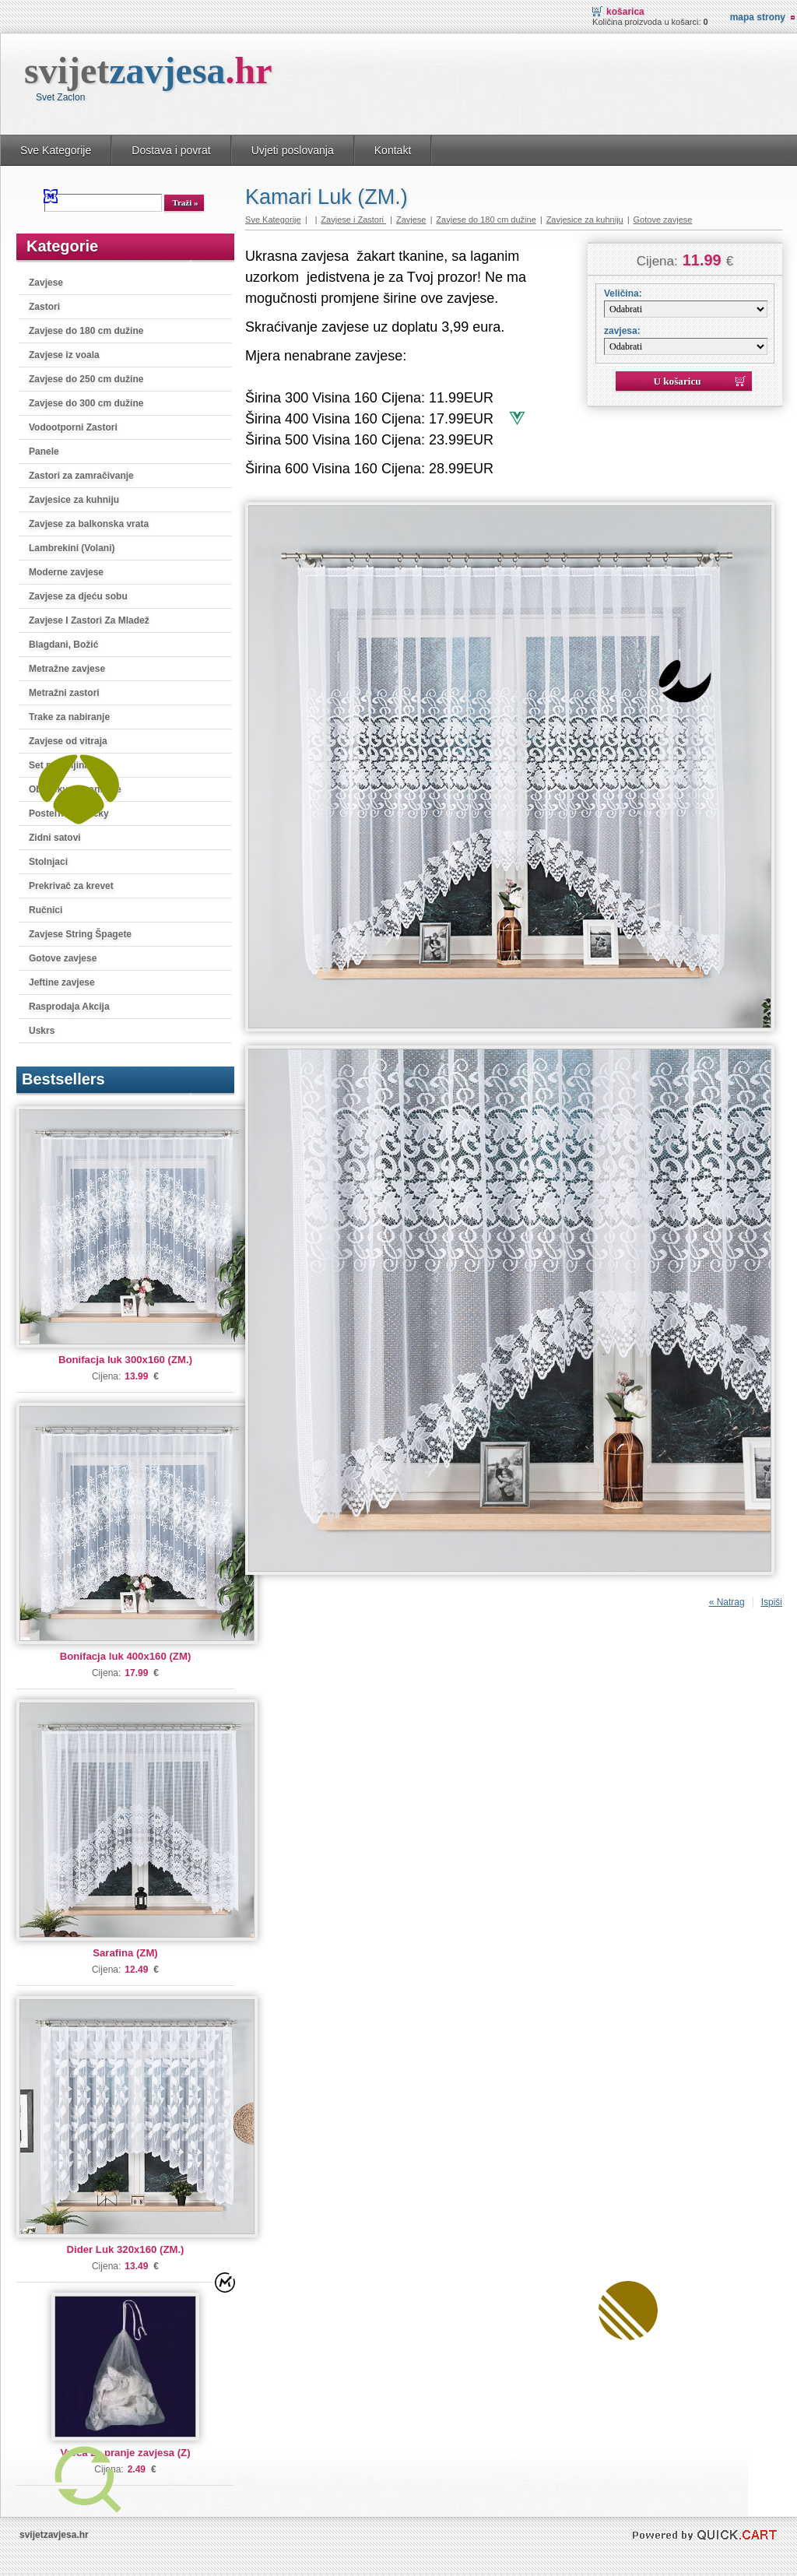 The height and width of the screenshot is (2576, 797). What do you see at coordinates (517, 418) in the screenshot?
I see `Vue.js framework logo` at bounding box center [517, 418].